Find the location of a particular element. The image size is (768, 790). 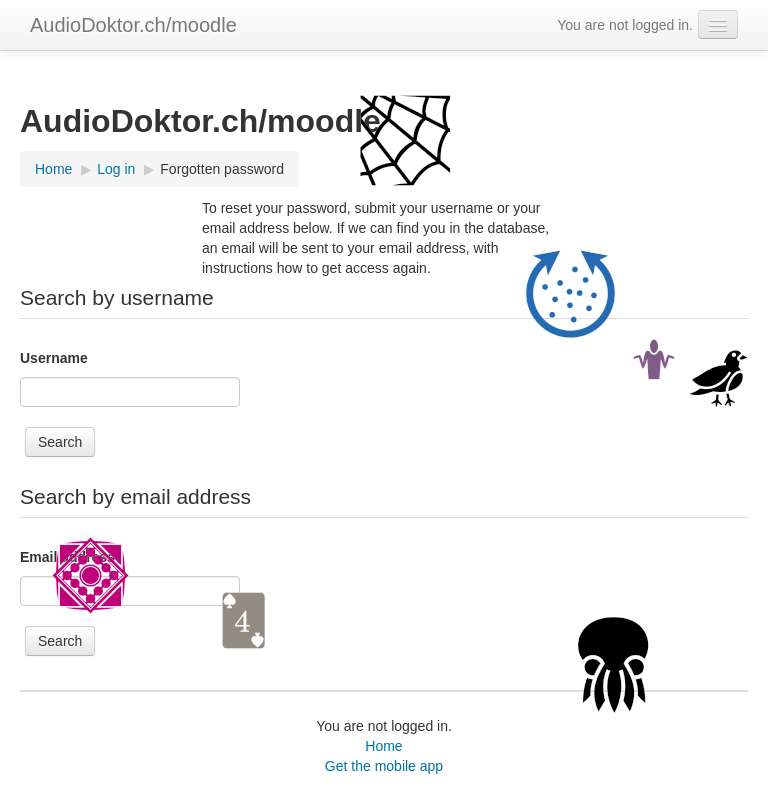

decorative geometric pattern or badge element is located at coordinates (90, 575).